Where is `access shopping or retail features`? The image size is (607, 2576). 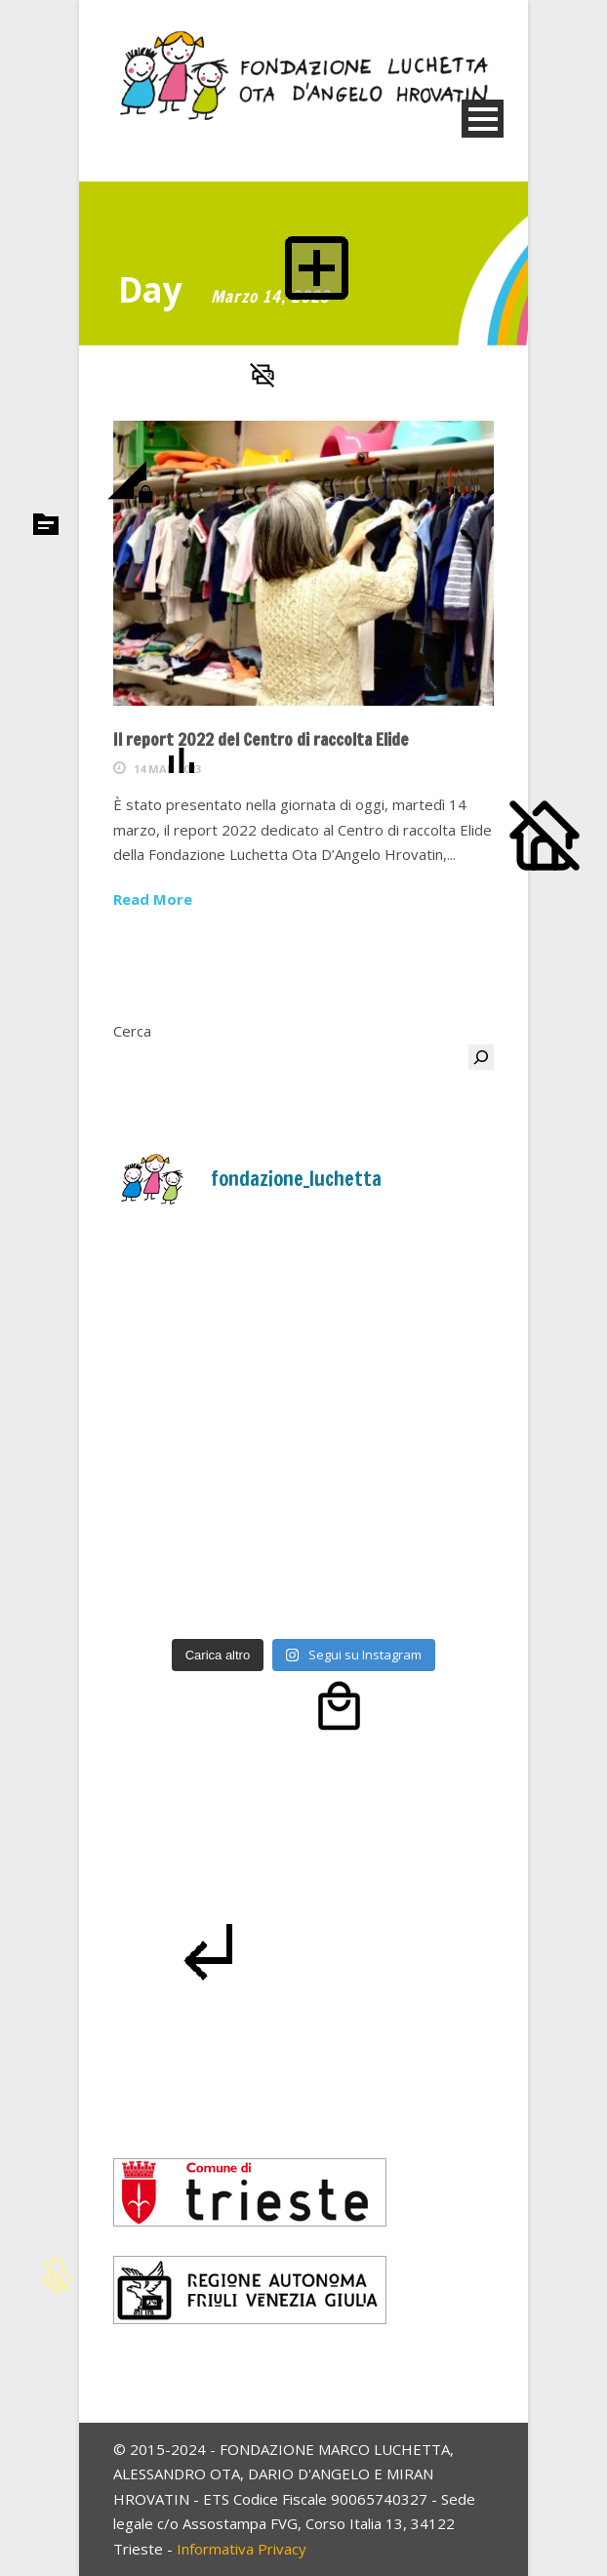
access shopping or retail features is located at coordinates (339, 1706).